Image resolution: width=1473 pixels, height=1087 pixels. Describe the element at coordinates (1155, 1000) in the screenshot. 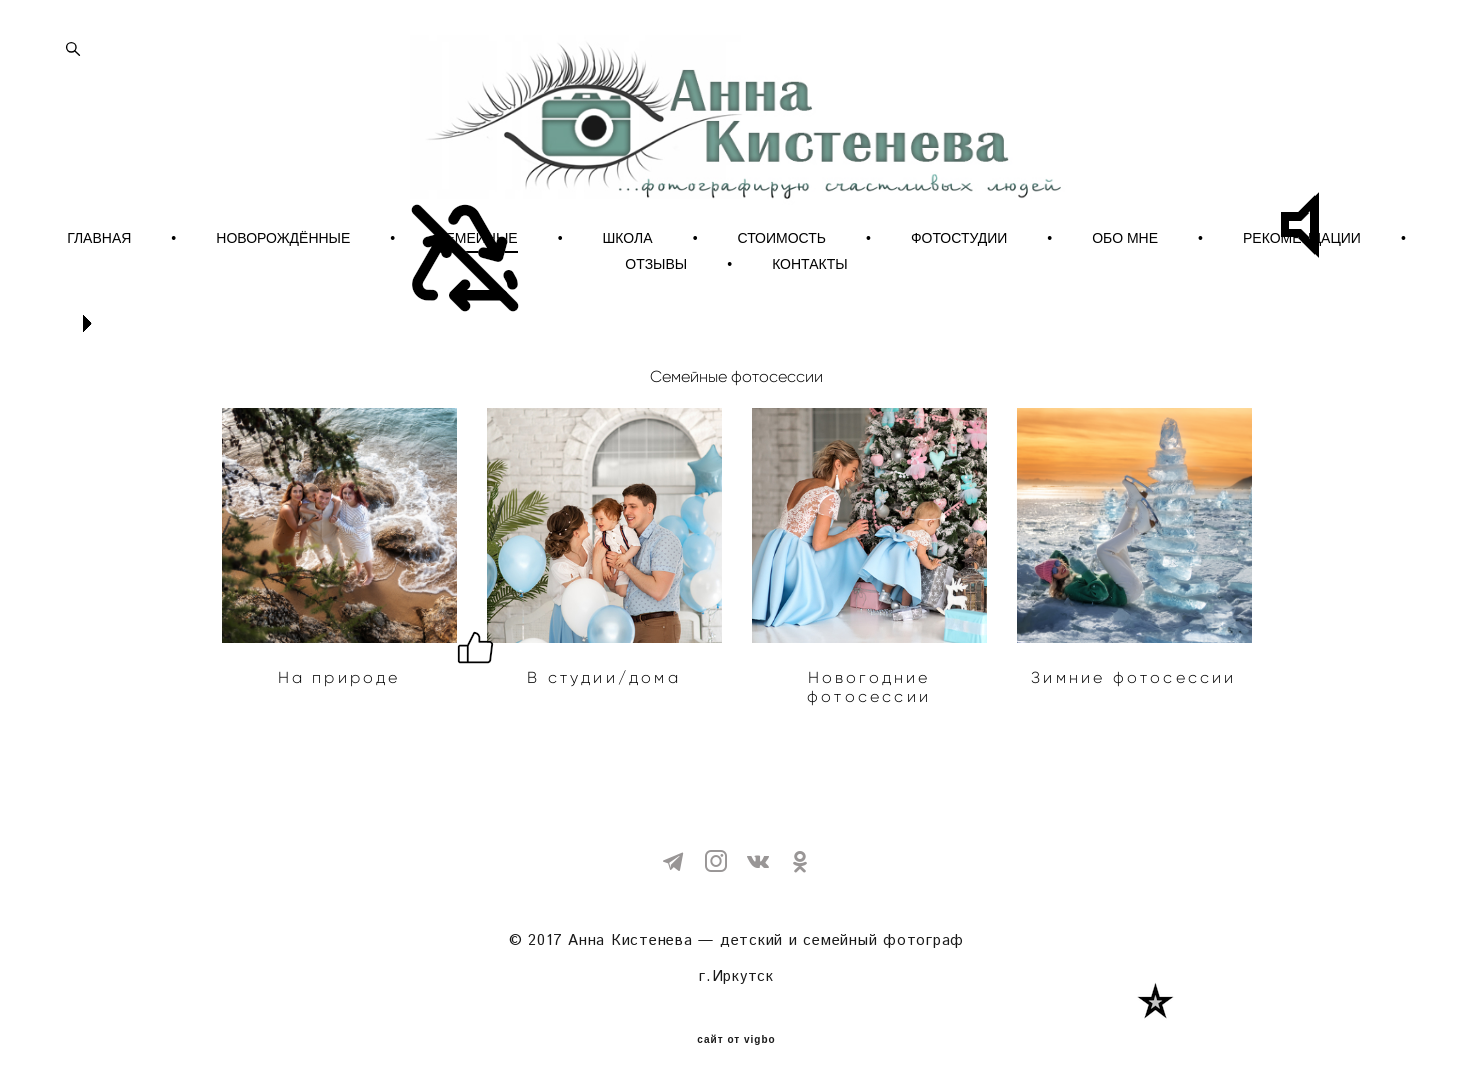

I see `rate or review an item` at that location.